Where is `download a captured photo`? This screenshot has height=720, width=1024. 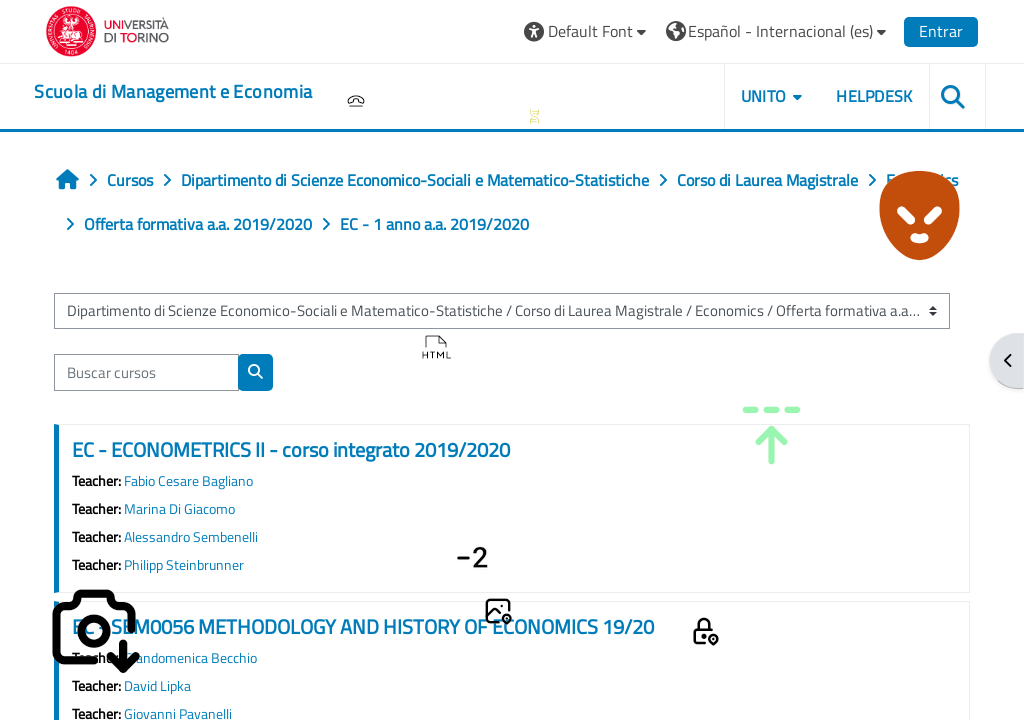
download a captured photo is located at coordinates (94, 627).